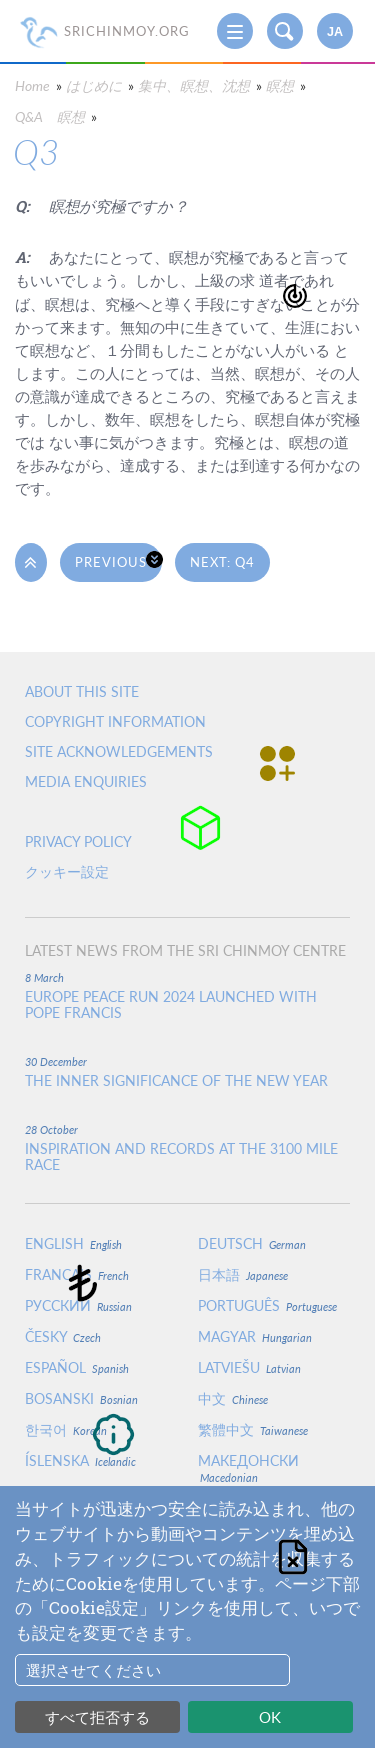  I want to click on add a new item to a group or collection, so click(277, 763).